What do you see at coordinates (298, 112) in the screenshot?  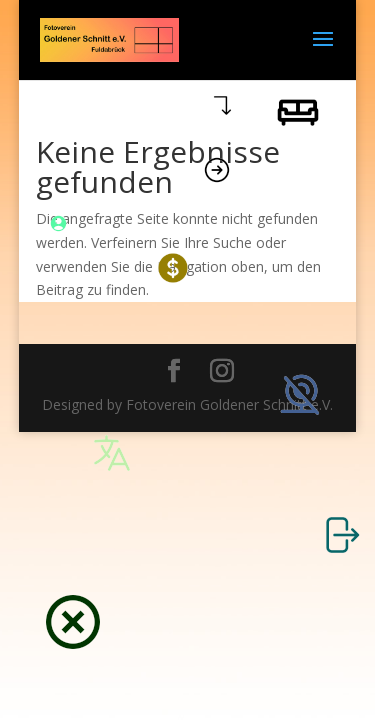 I see `browse furniture or home decor items` at bounding box center [298, 112].